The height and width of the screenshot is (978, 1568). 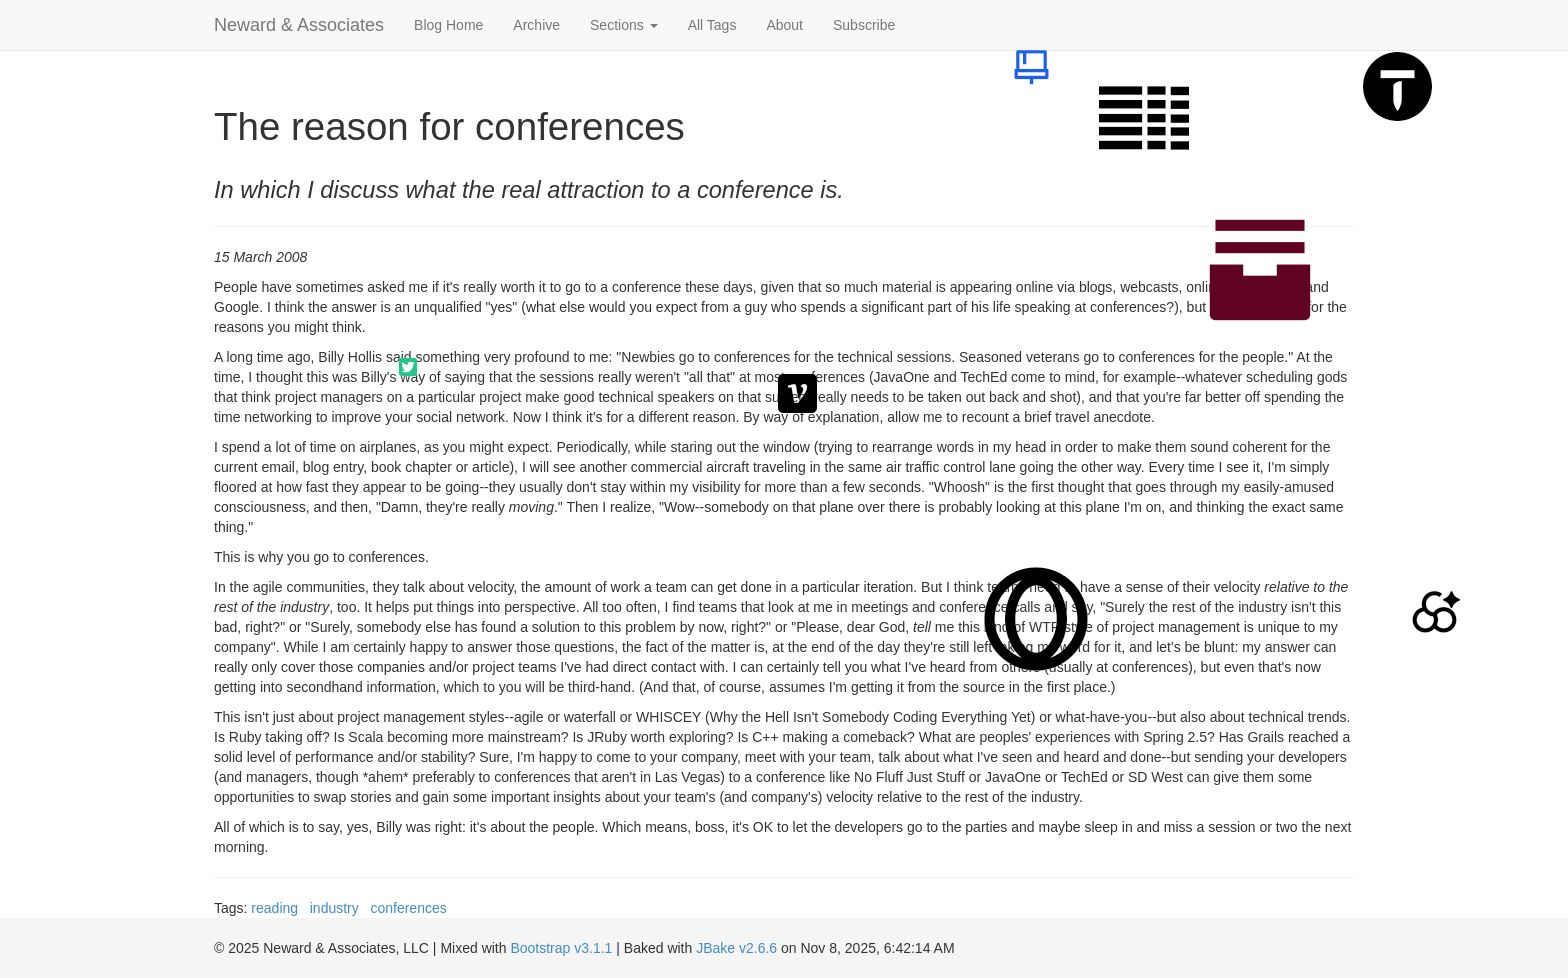 I want to click on access archived files or documents, so click(x=1260, y=270).